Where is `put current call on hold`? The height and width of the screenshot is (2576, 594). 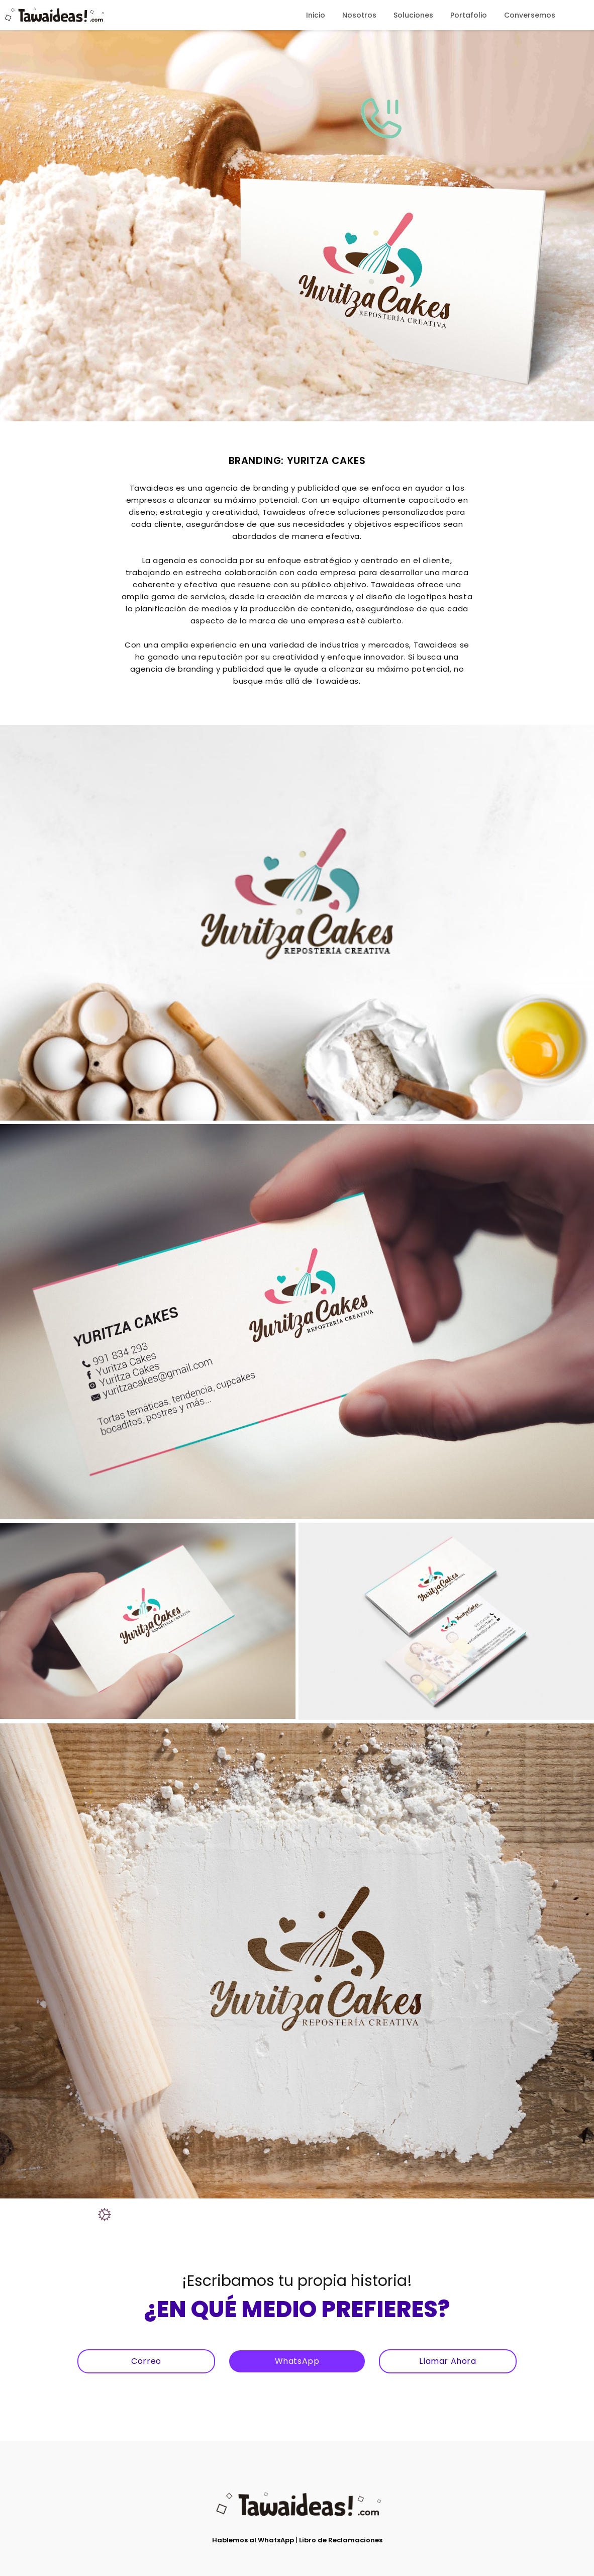
put current call on hold is located at coordinates (382, 117).